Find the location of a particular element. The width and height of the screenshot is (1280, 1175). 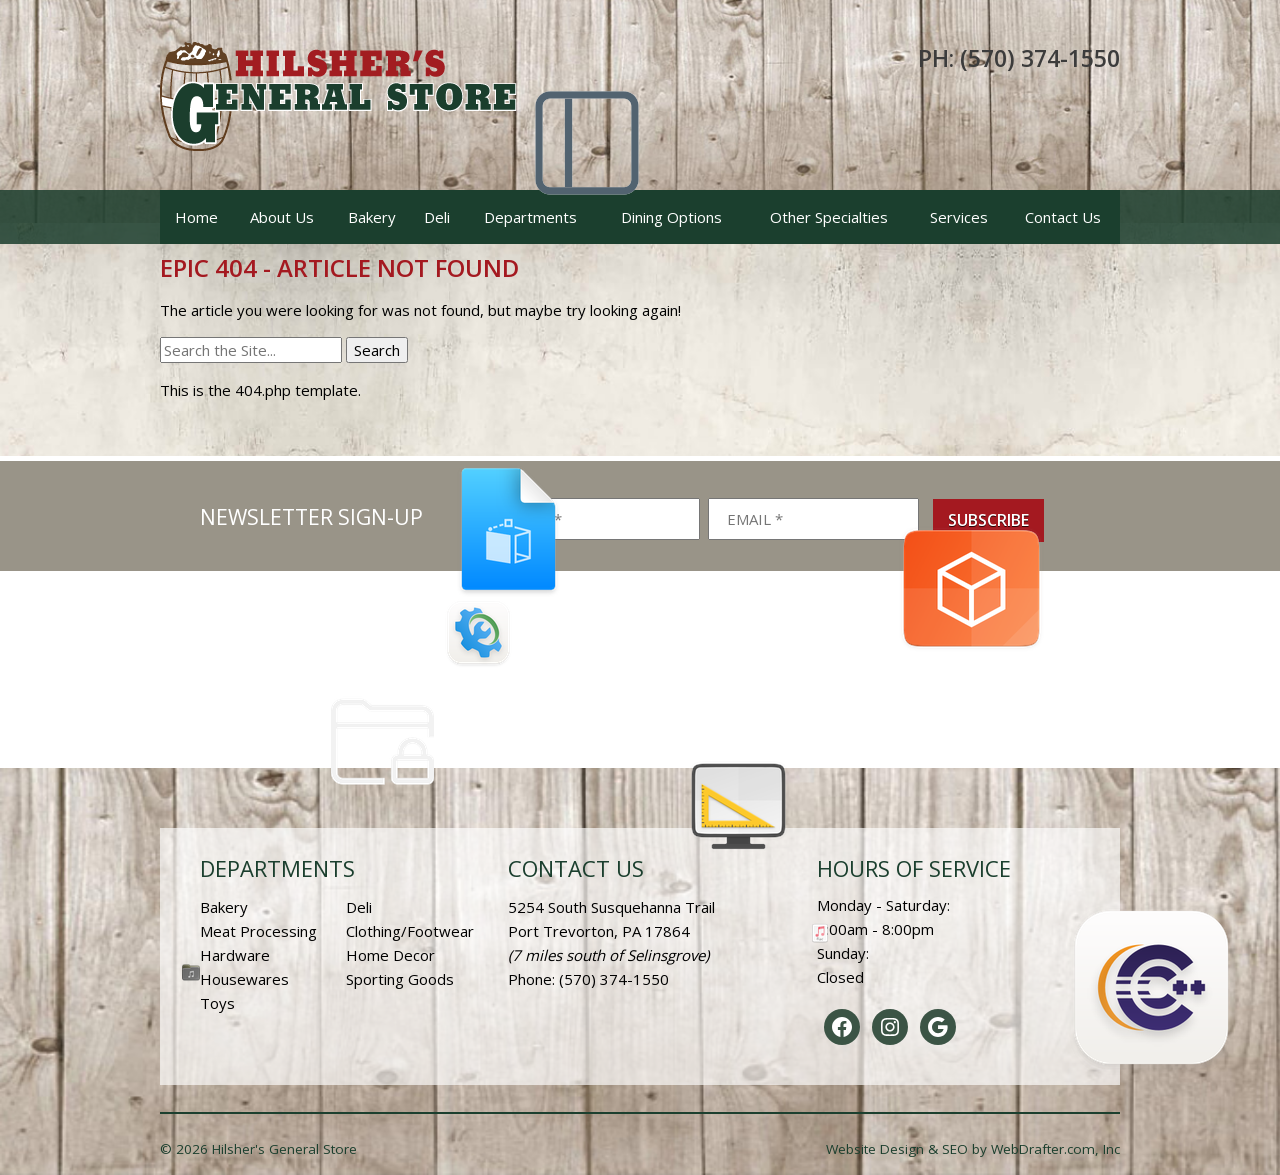

a DGN file (MicroStation CAD drawing) is located at coordinates (508, 531).